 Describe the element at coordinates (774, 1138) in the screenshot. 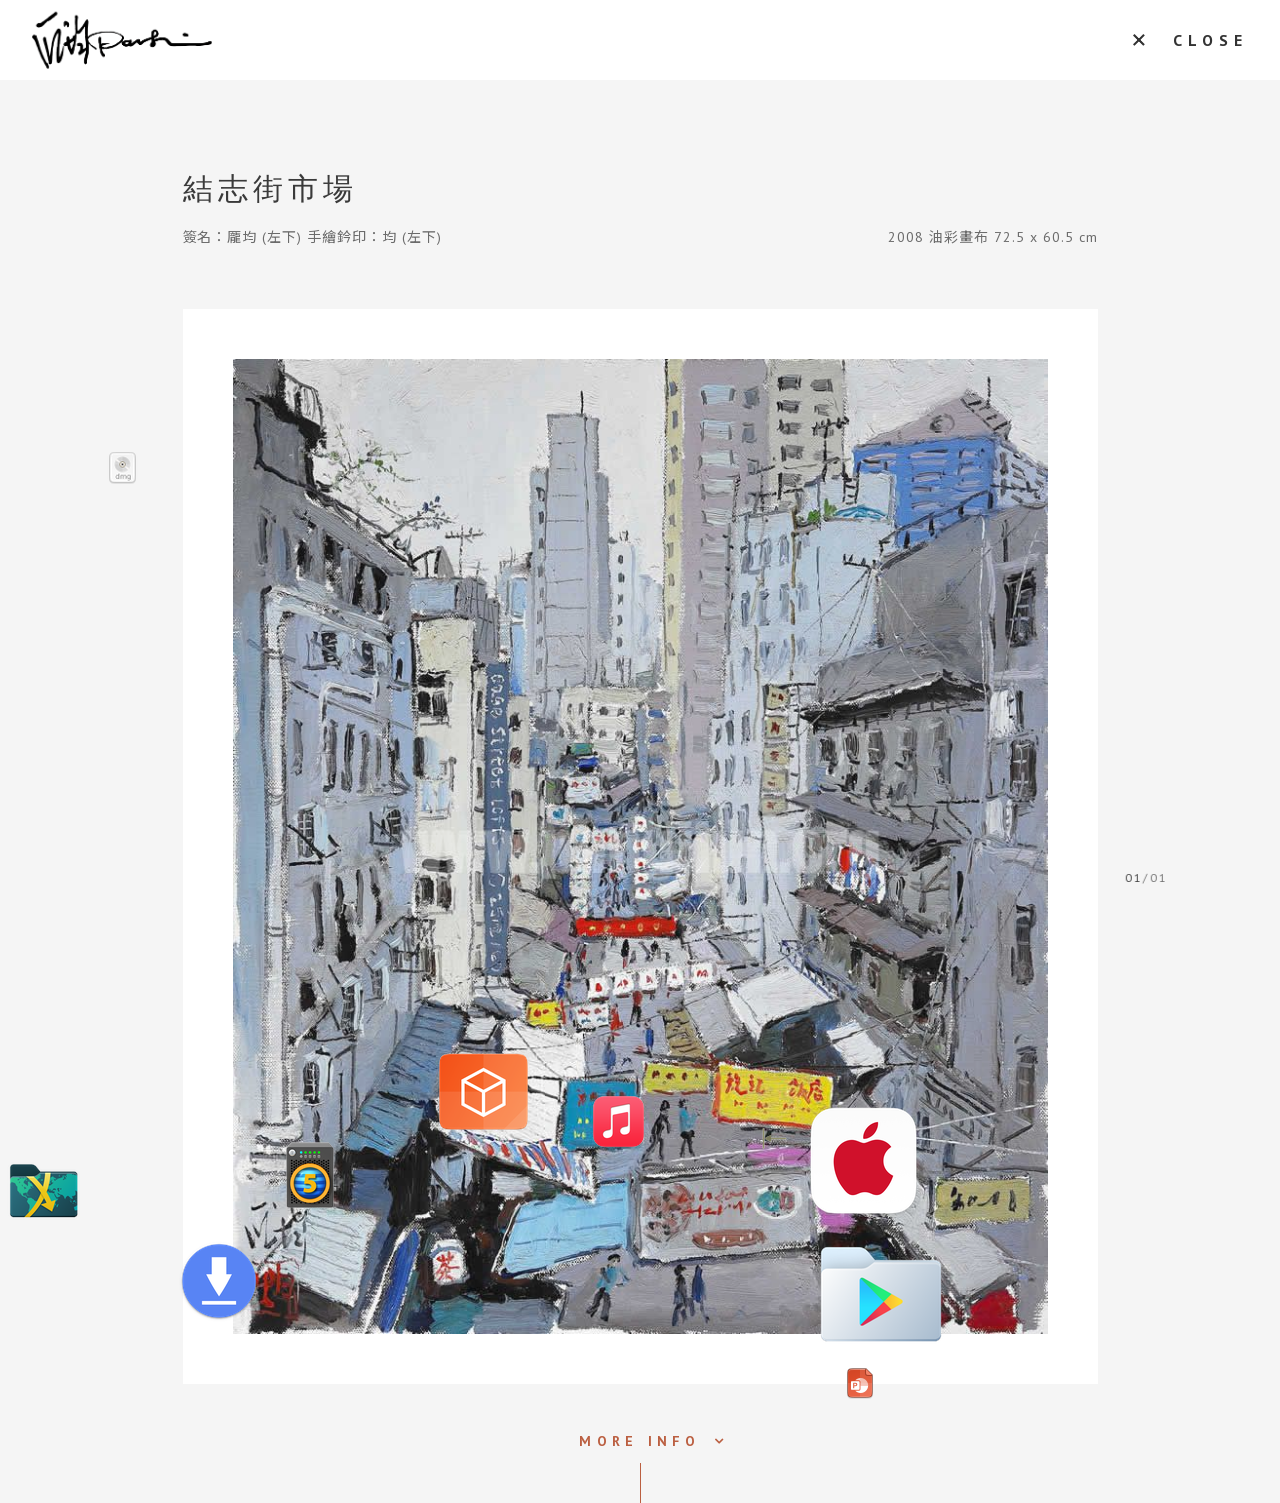

I see `go to the first item in a list or sequence` at that location.